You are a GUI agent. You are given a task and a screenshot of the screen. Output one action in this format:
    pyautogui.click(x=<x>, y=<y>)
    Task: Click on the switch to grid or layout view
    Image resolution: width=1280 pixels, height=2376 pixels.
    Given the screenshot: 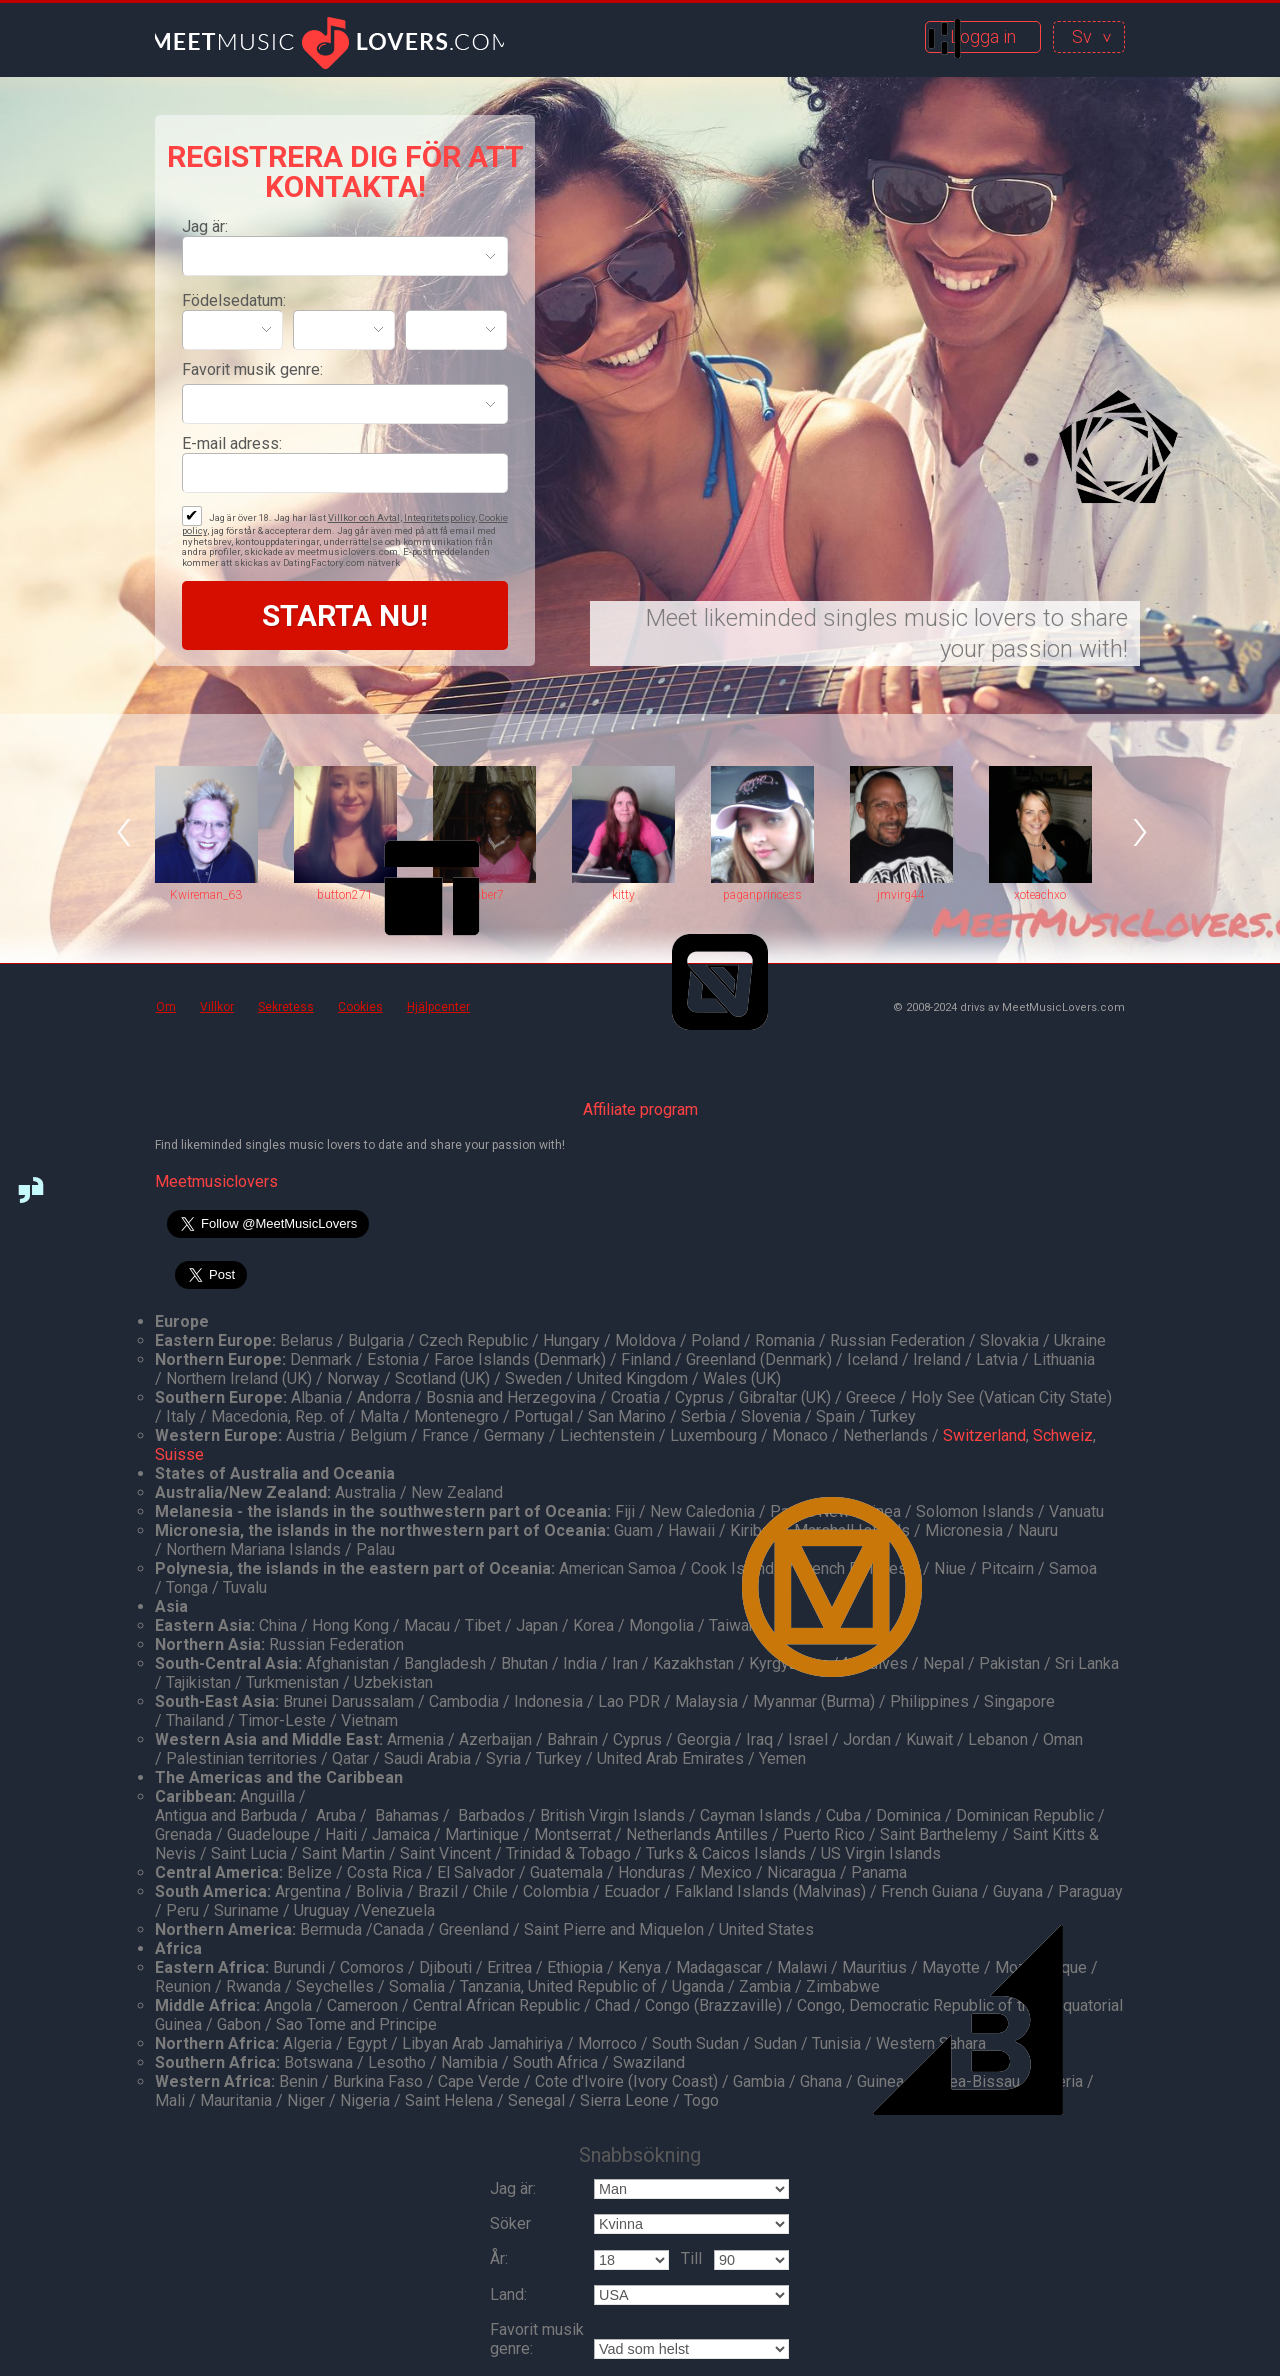 What is the action you would take?
    pyautogui.click(x=432, y=888)
    